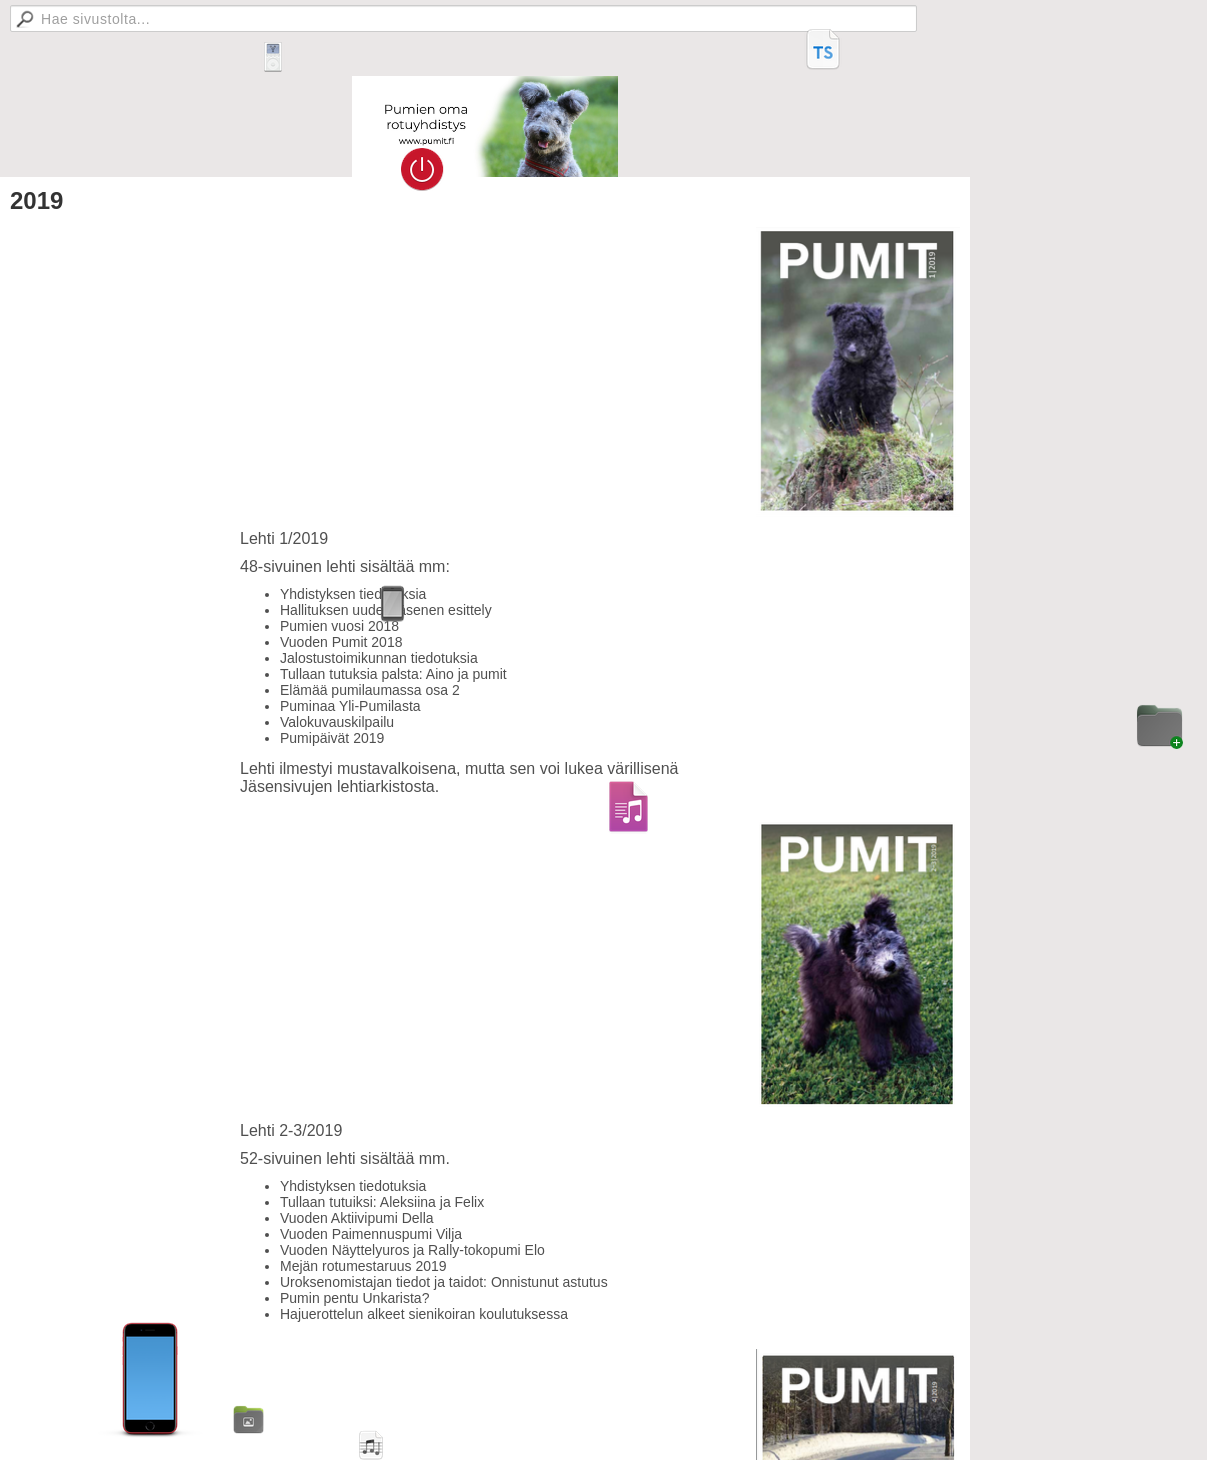  Describe the element at coordinates (392, 603) in the screenshot. I see `indicates a mobile device or smartphone` at that location.